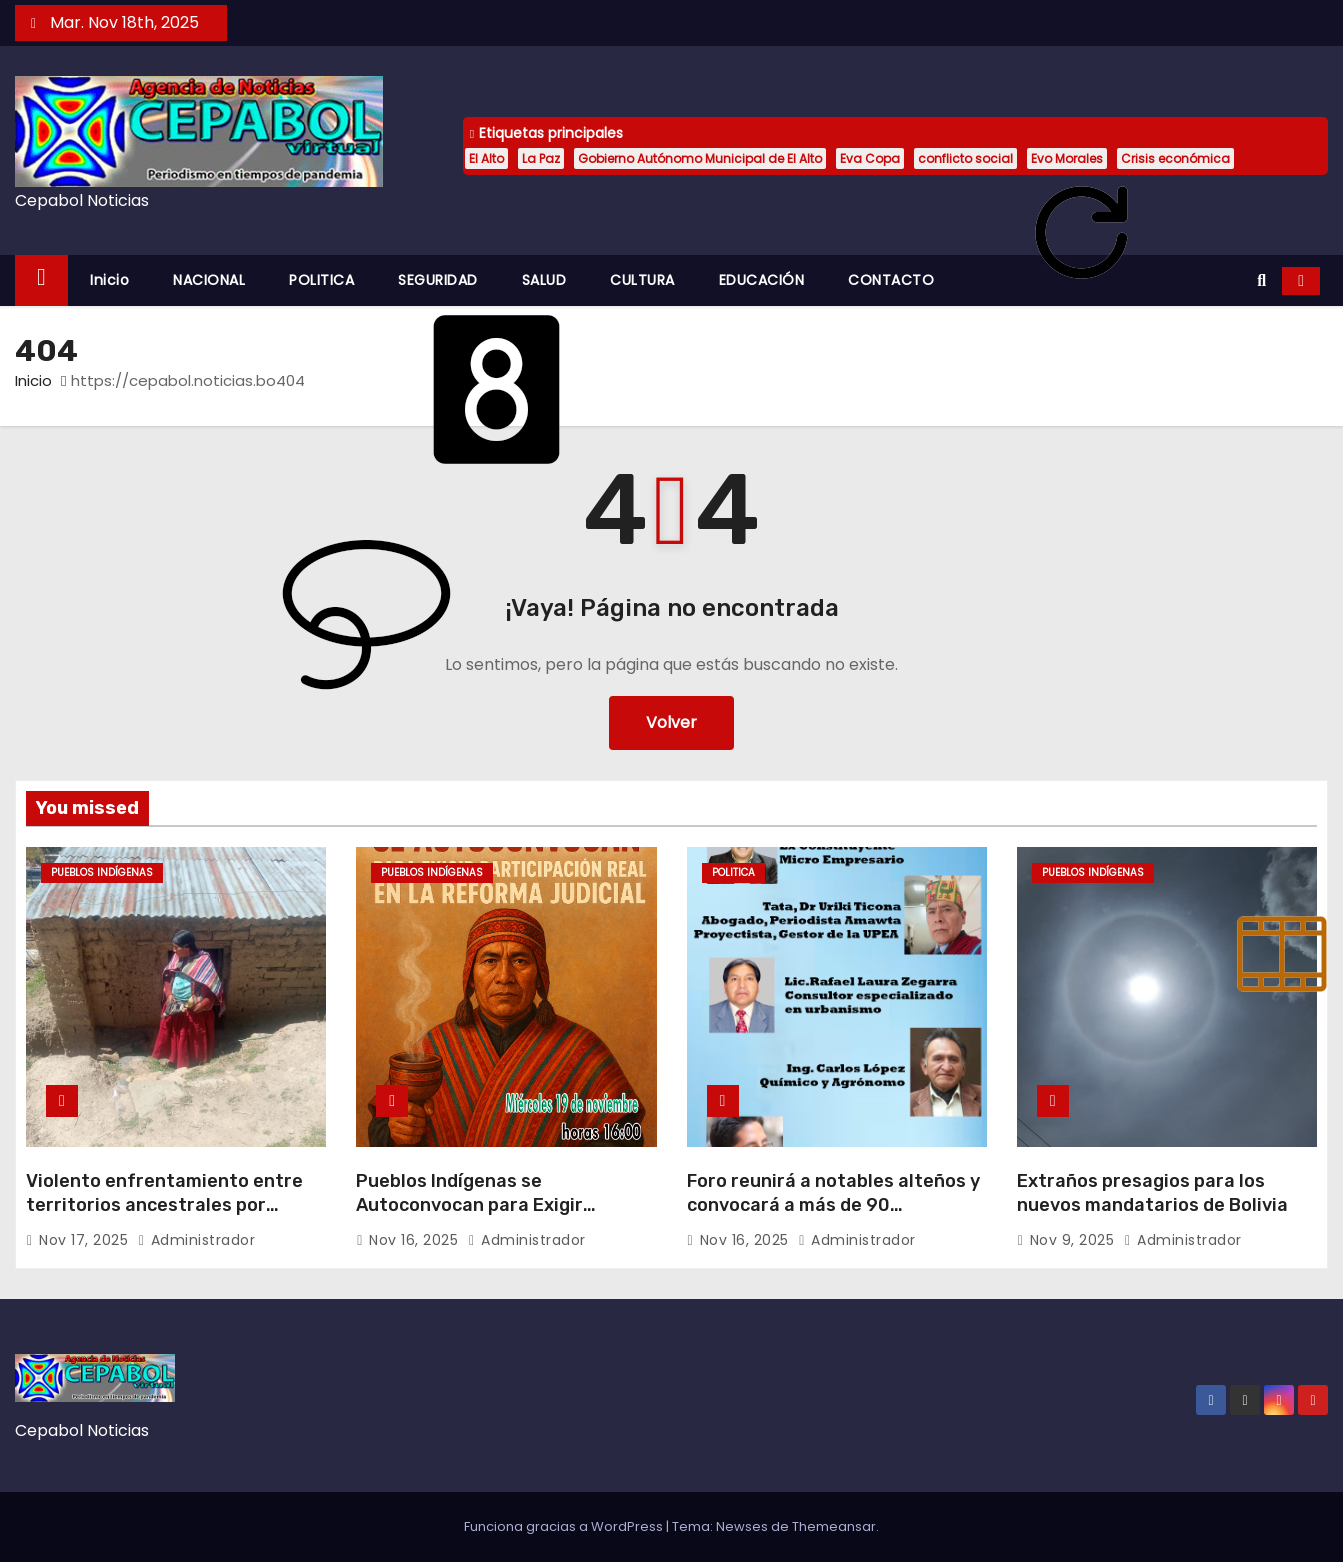 The image size is (1343, 1562). I want to click on represents the number eight in a numbered list or sequence, so click(496, 389).